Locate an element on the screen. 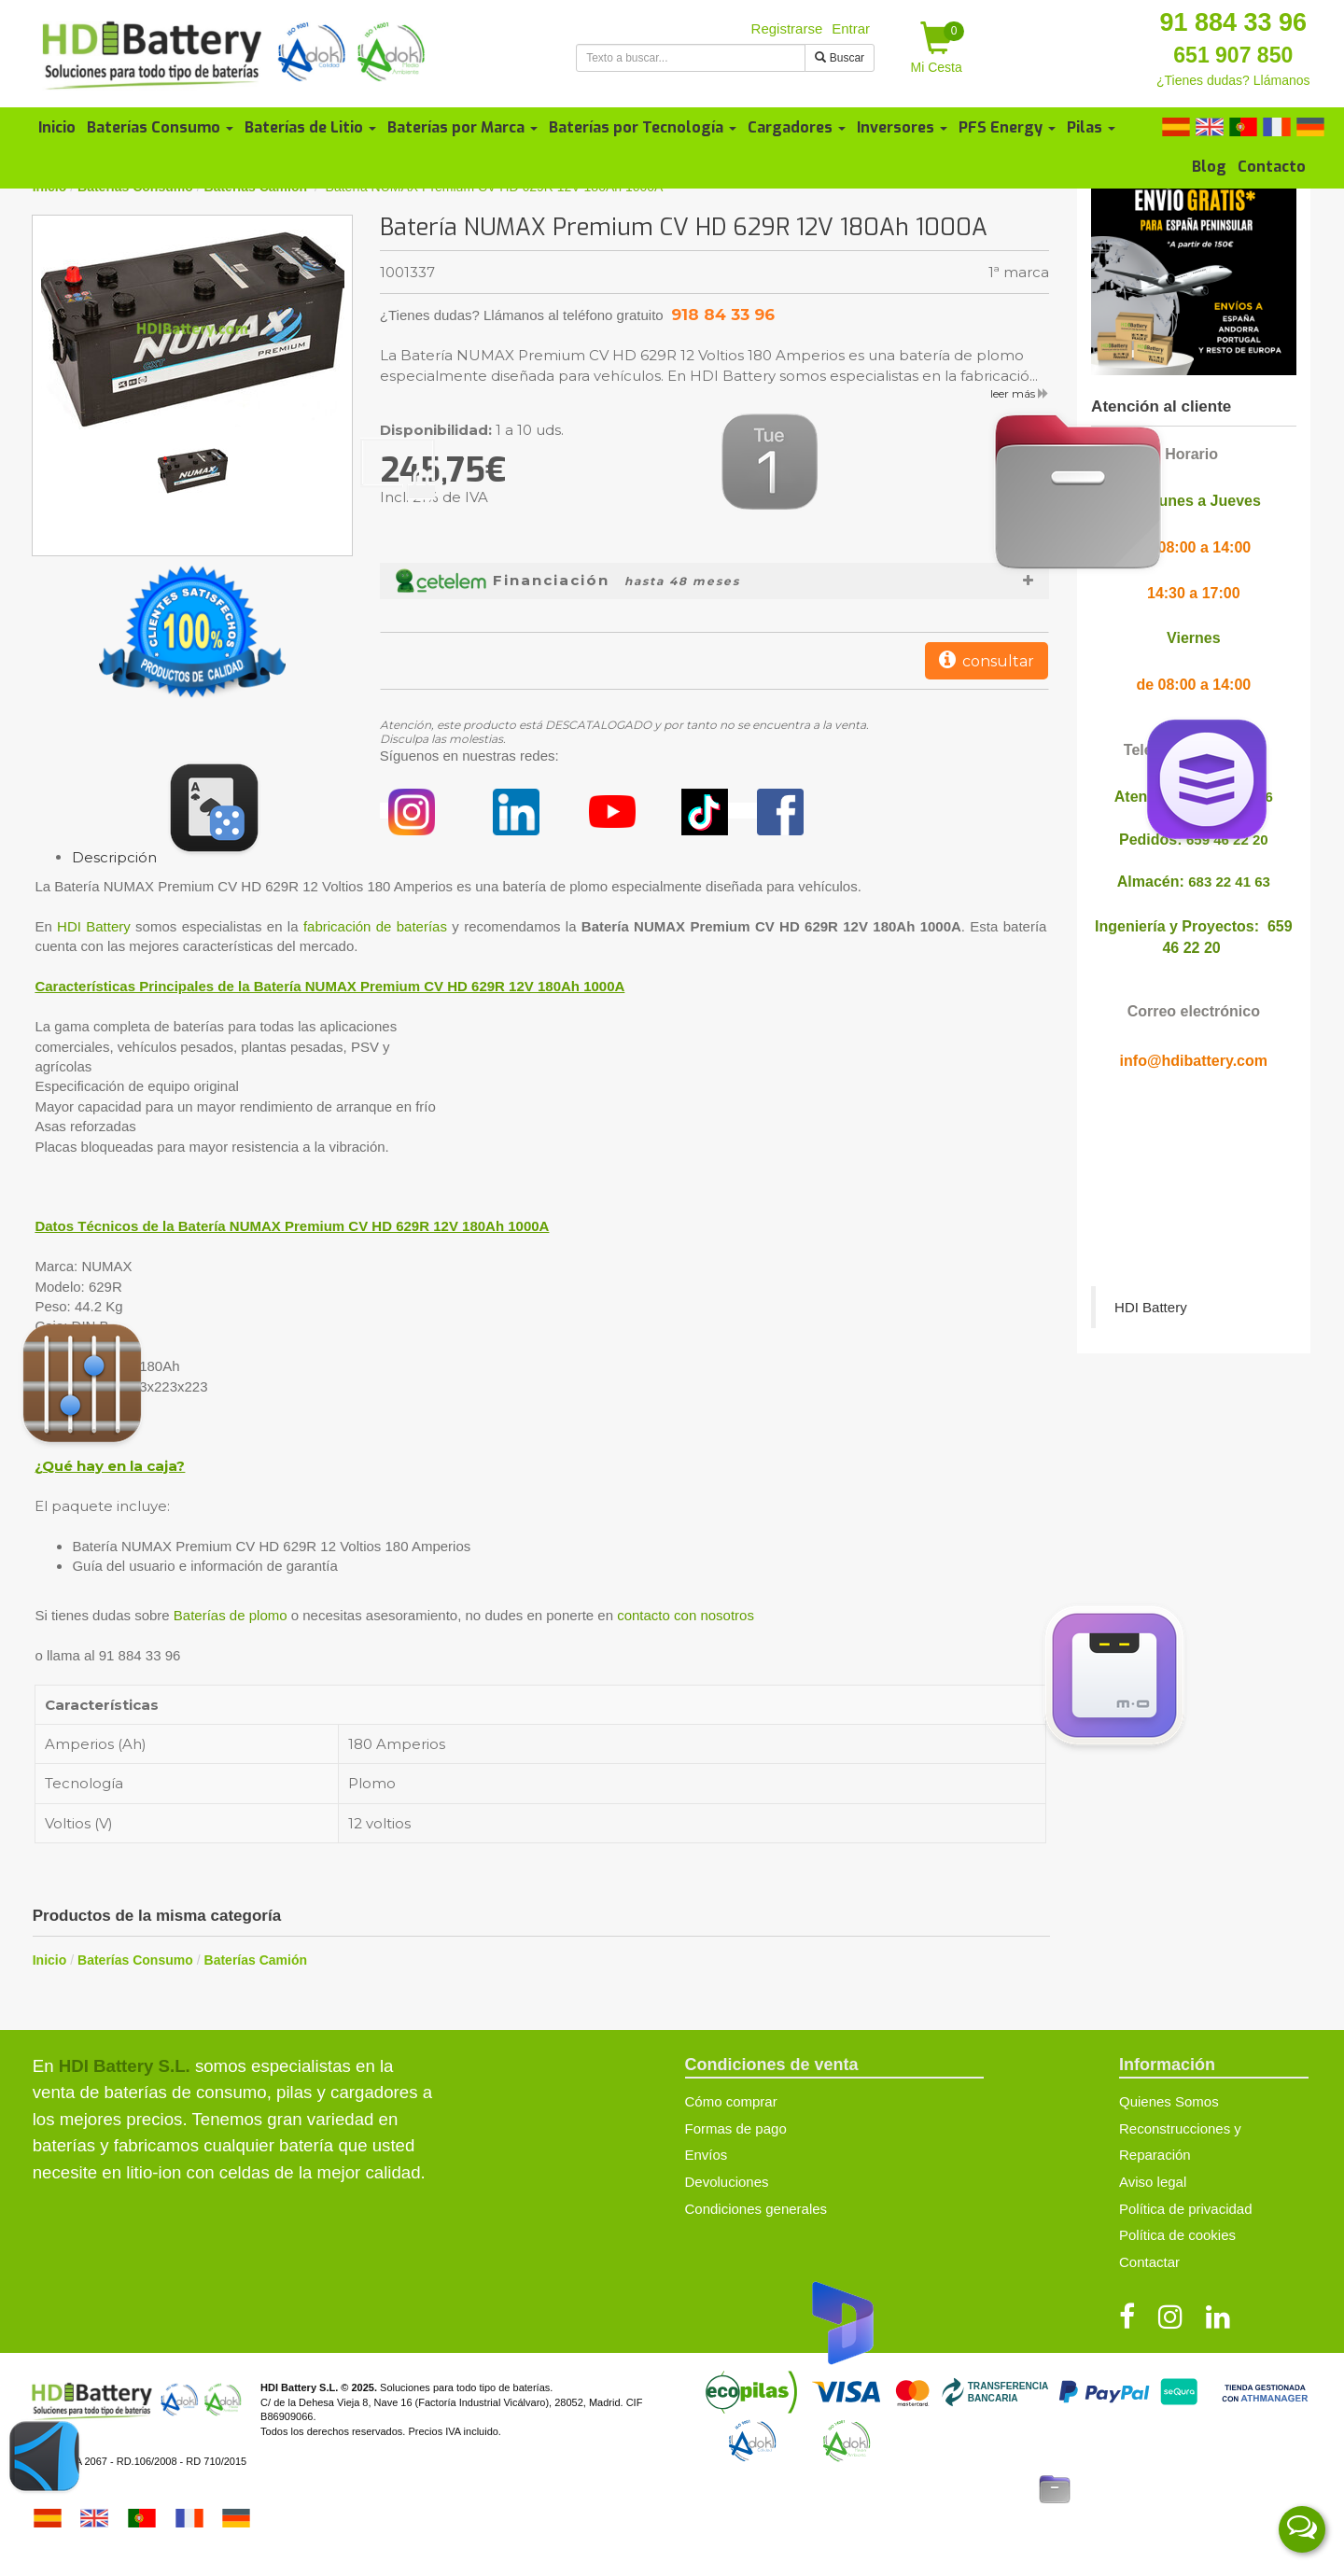  open the file manager application is located at coordinates (1078, 492).